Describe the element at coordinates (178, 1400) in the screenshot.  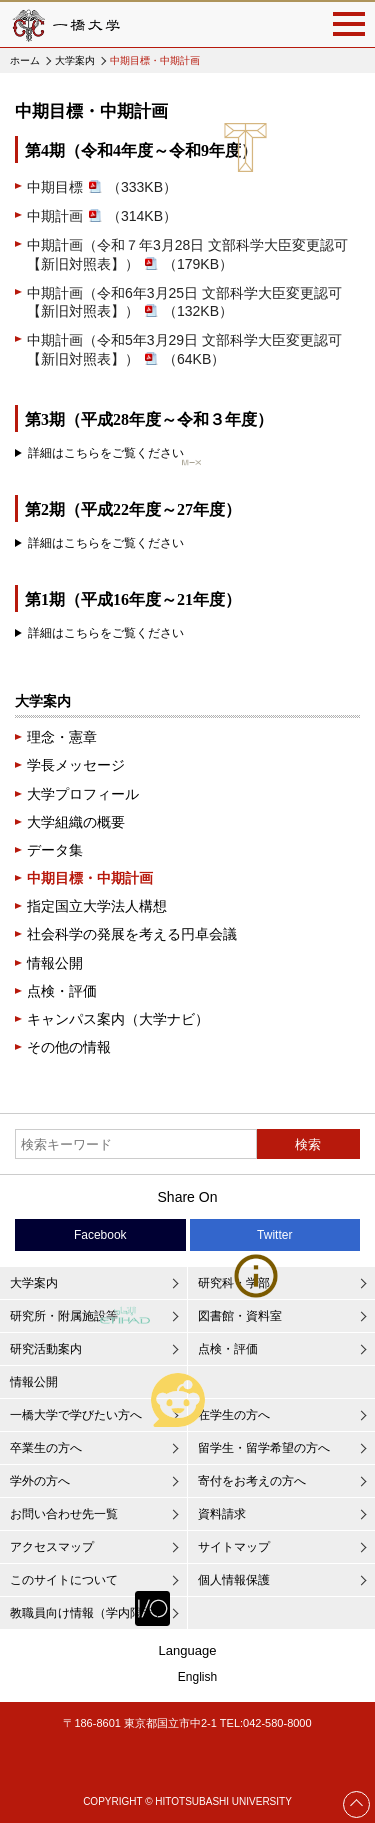
I see `open the Reddit app` at that location.